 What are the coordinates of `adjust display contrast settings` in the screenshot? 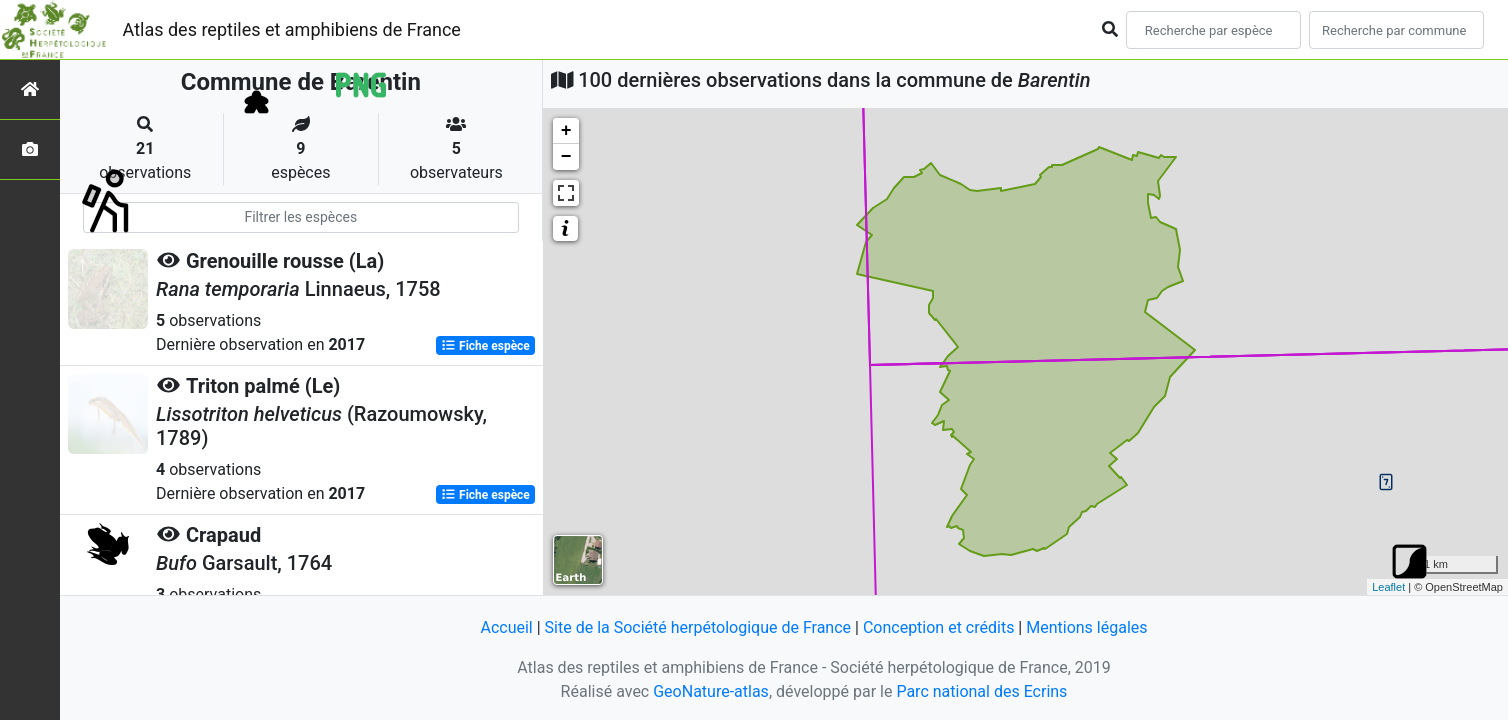 It's located at (1409, 561).